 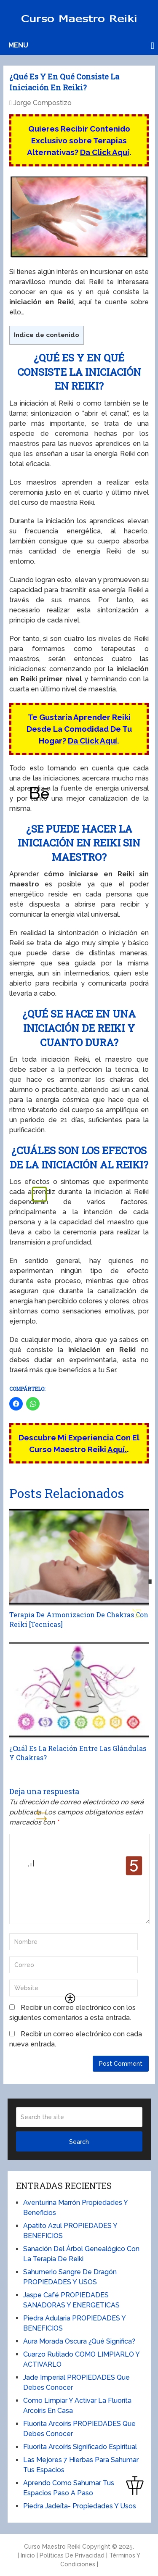 What do you see at coordinates (150, 1582) in the screenshot?
I see `indicates a count or tally of four items` at bounding box center [150, 1582].